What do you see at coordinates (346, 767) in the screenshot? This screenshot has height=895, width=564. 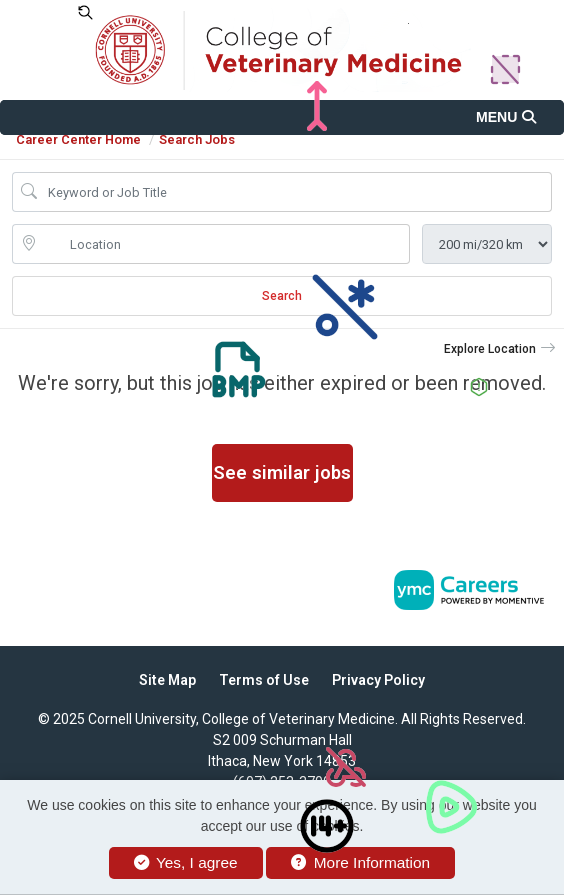 I see `webhook integration disabled` at bounding box center [346, 767].